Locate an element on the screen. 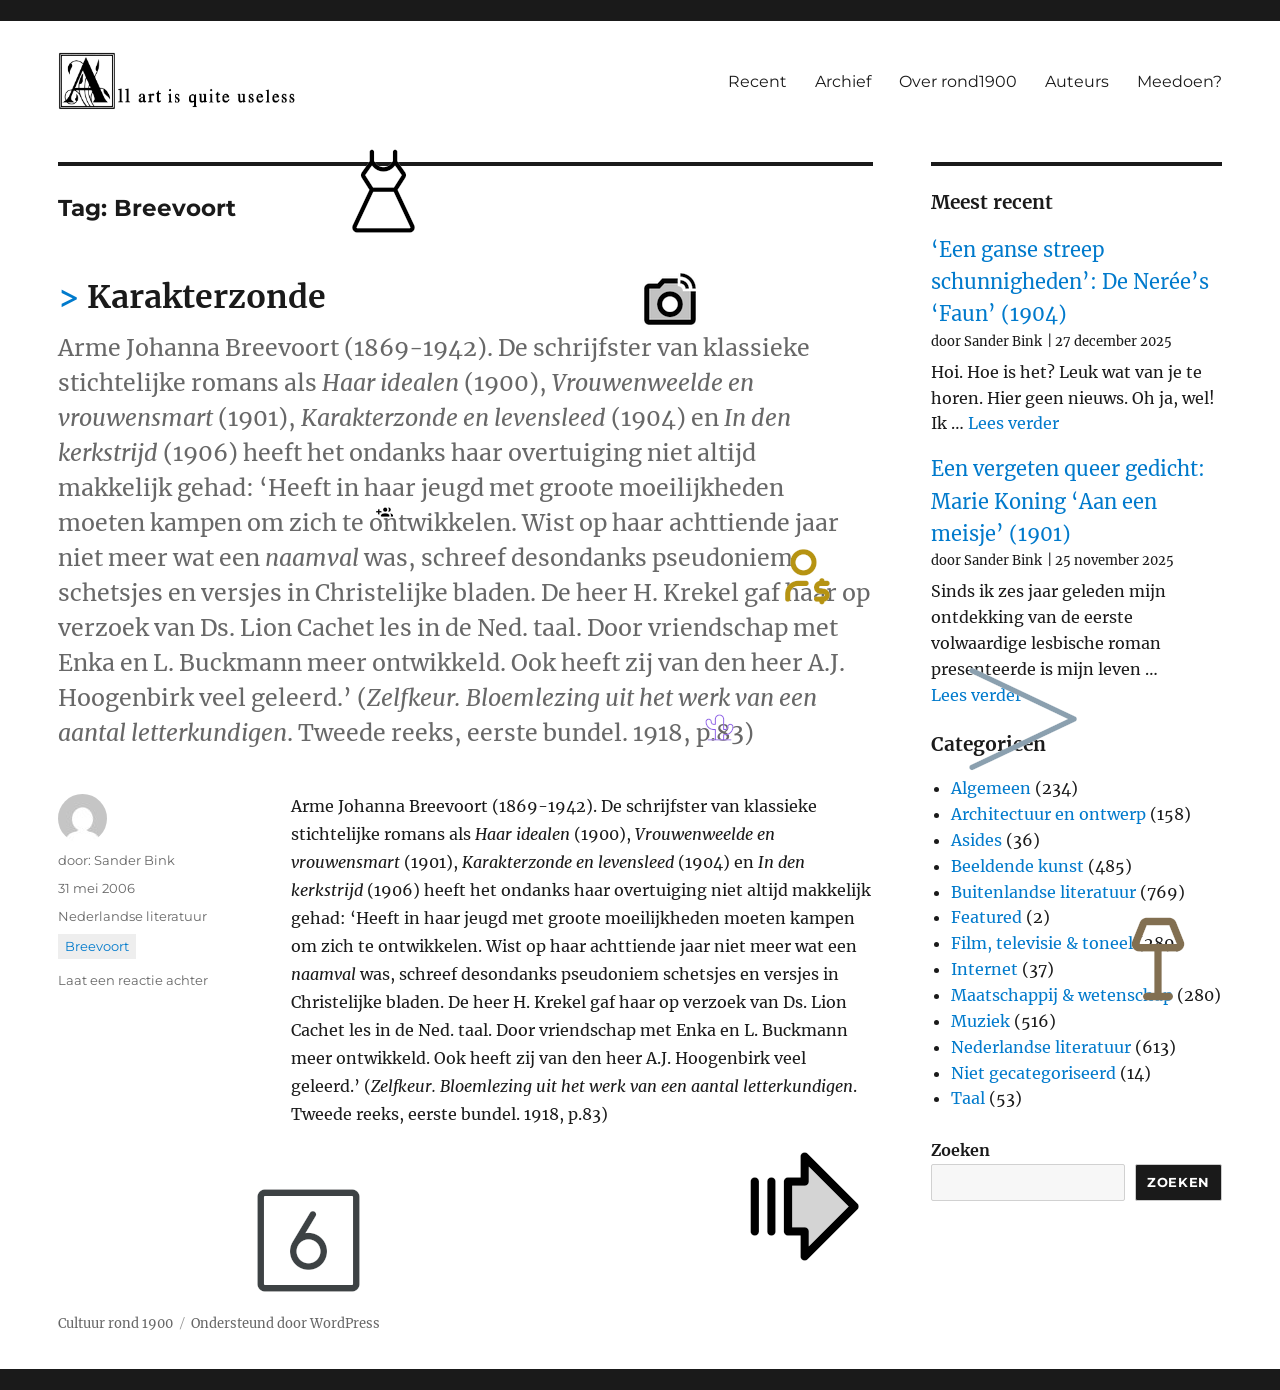  toggle floor lamp on or off is located at coordinates (1158, 959).